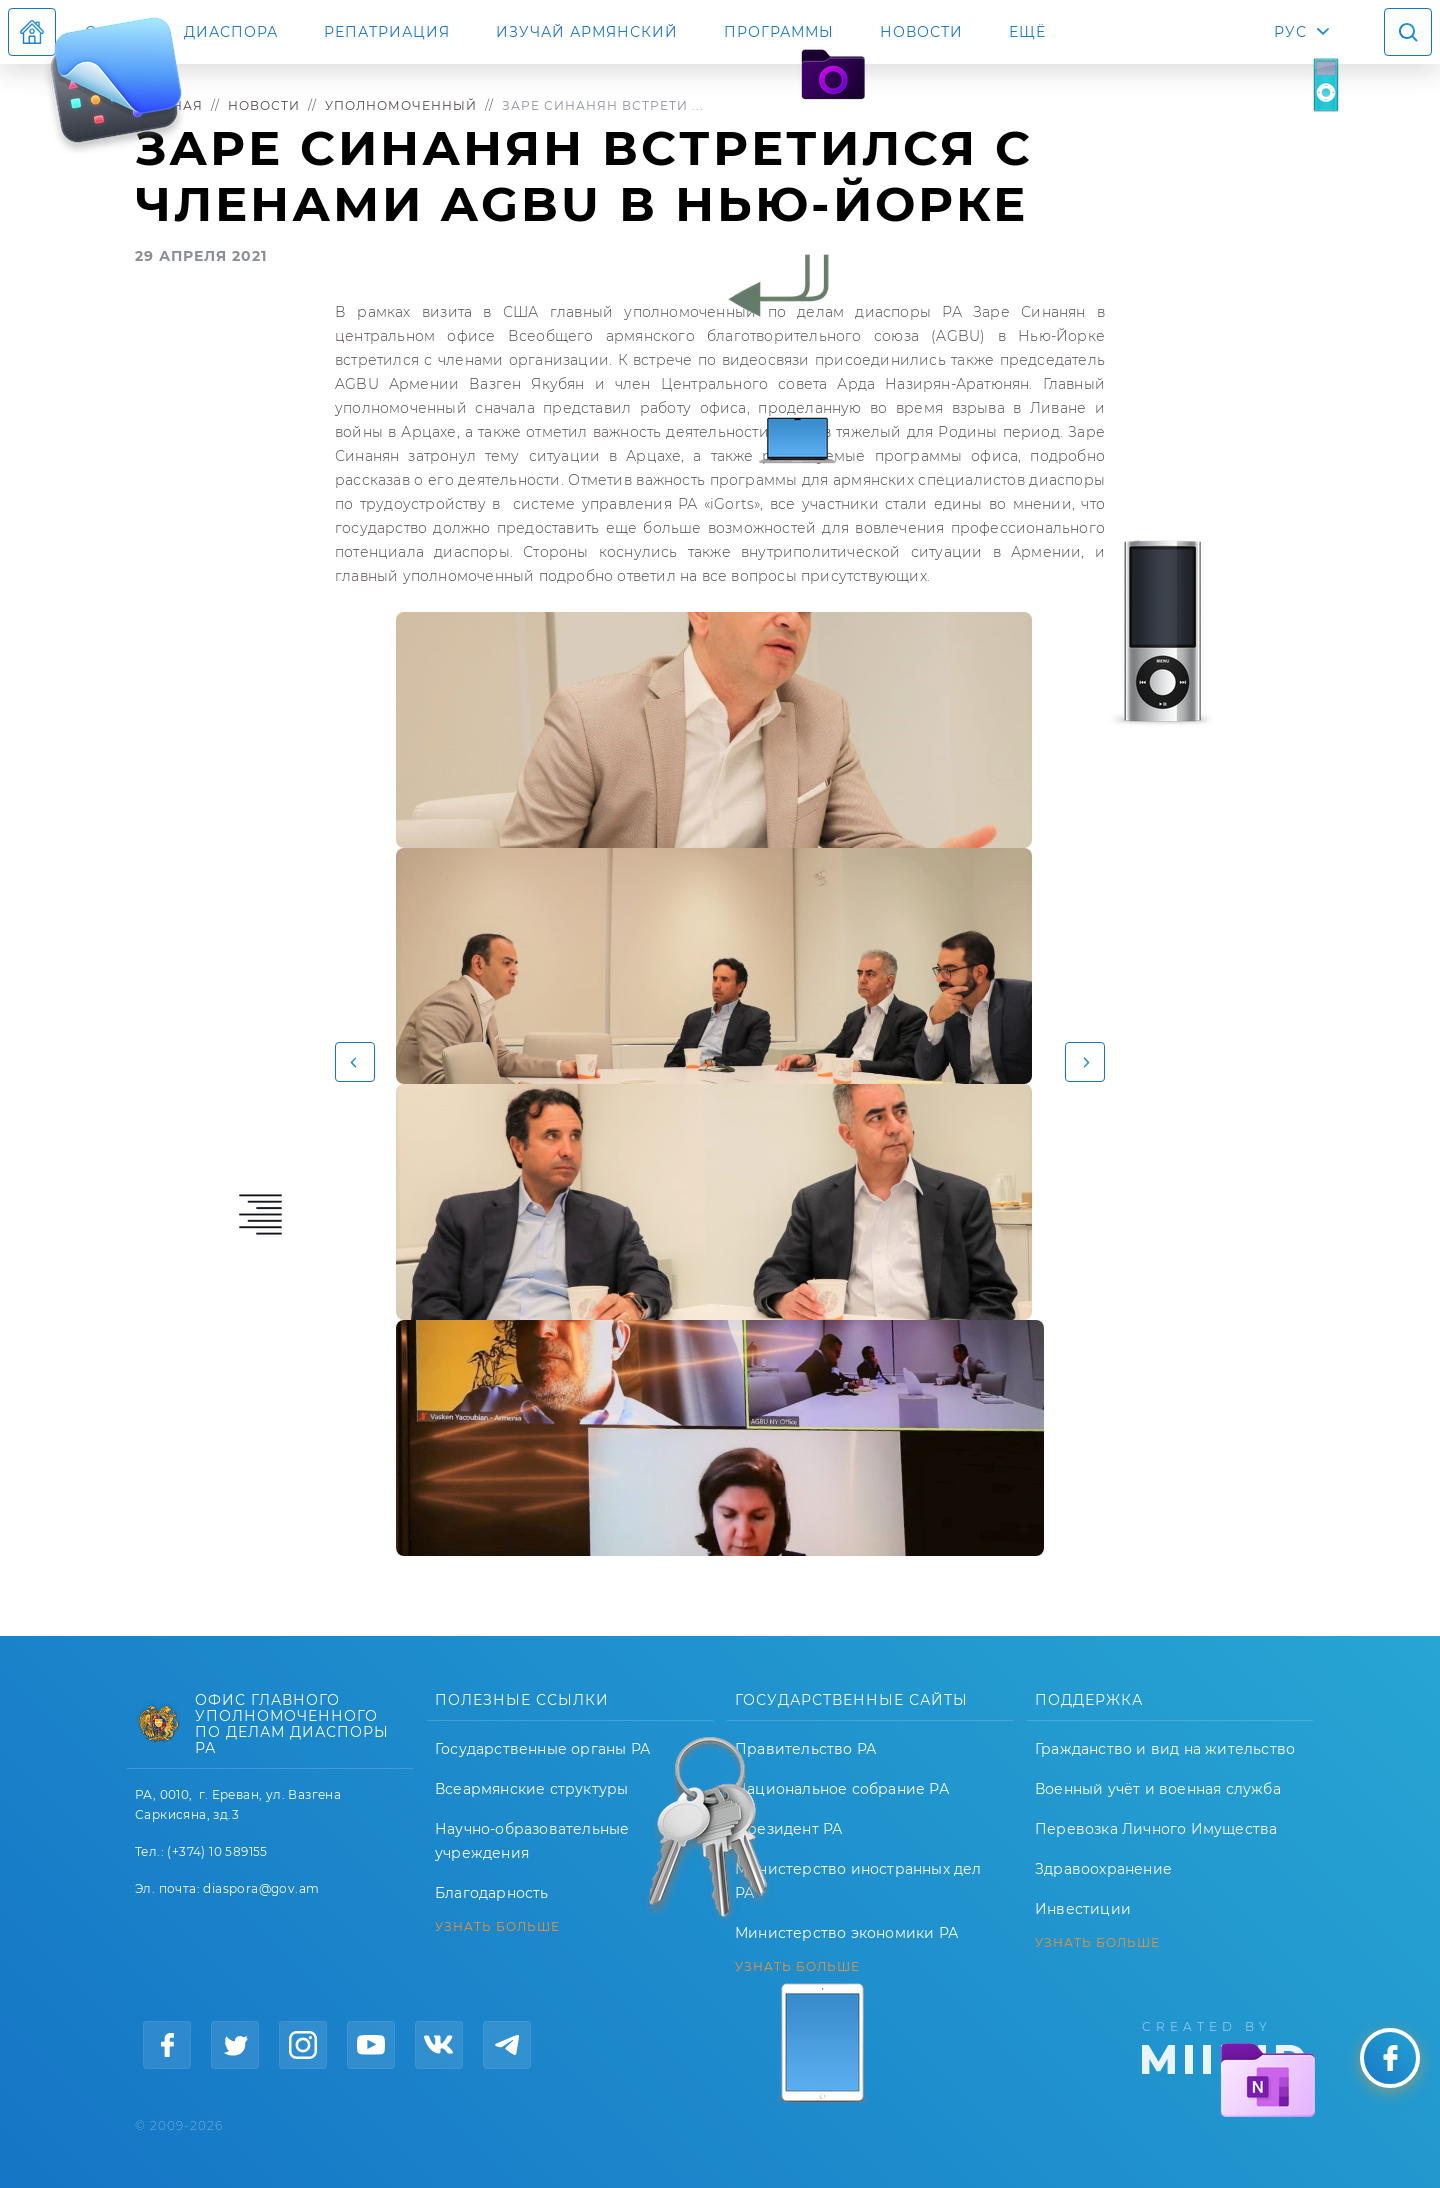  I want to click on iPod nano device in your connected devices, so click(1161, 633).